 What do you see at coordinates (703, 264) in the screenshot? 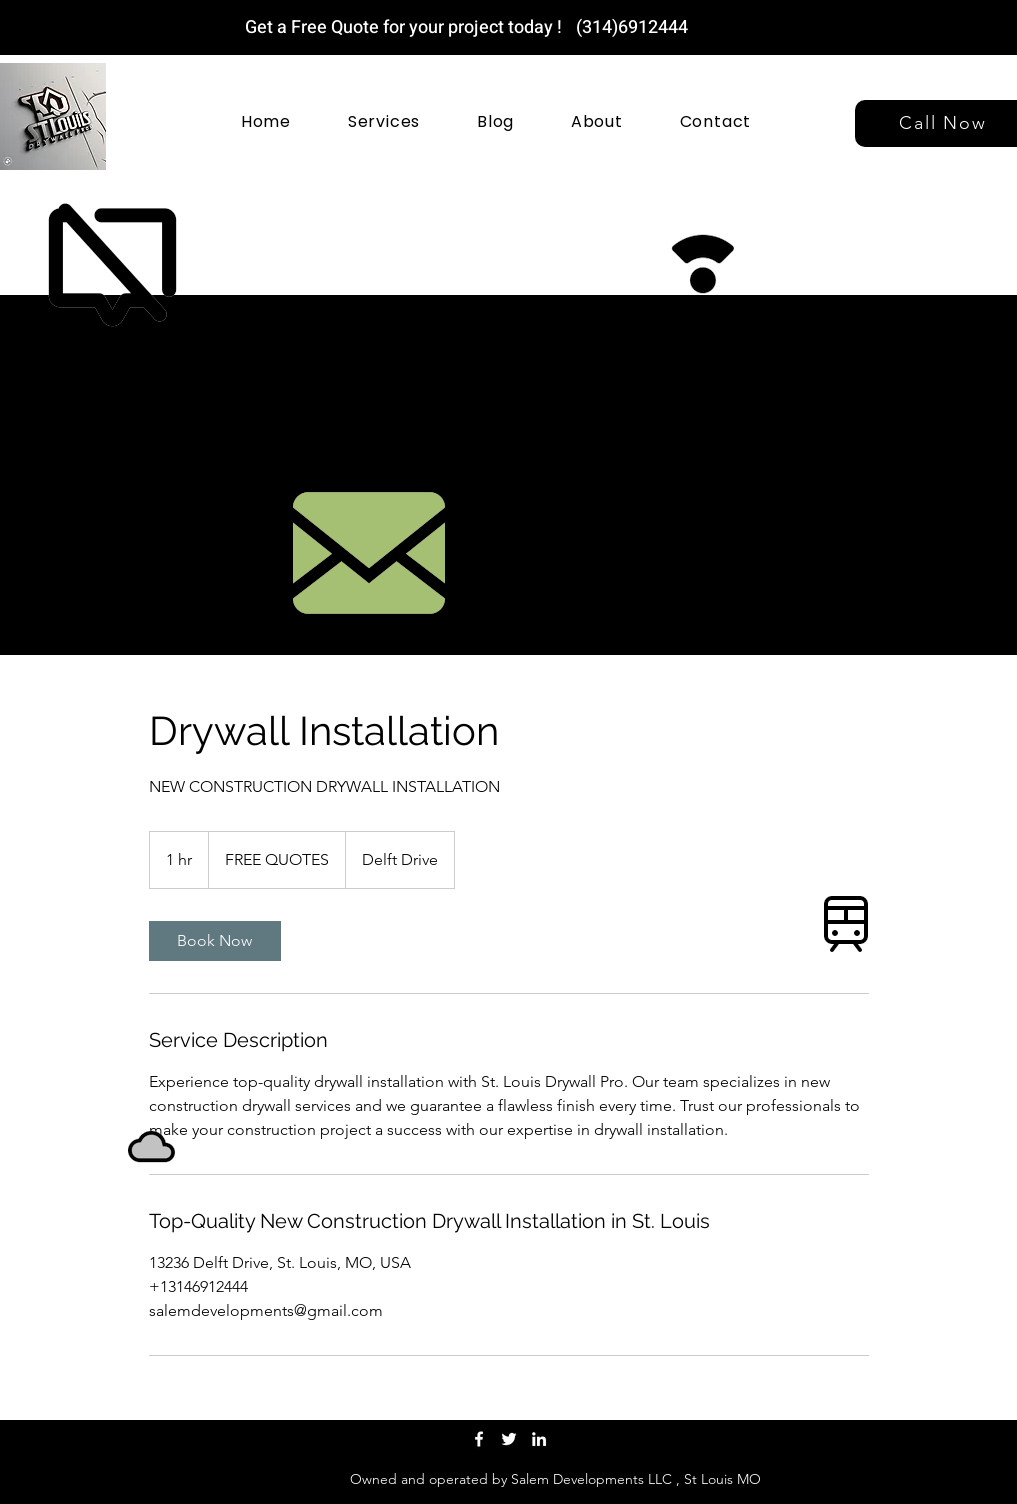
I see `calibrate your device's compass` at bounding box center [703, 264].